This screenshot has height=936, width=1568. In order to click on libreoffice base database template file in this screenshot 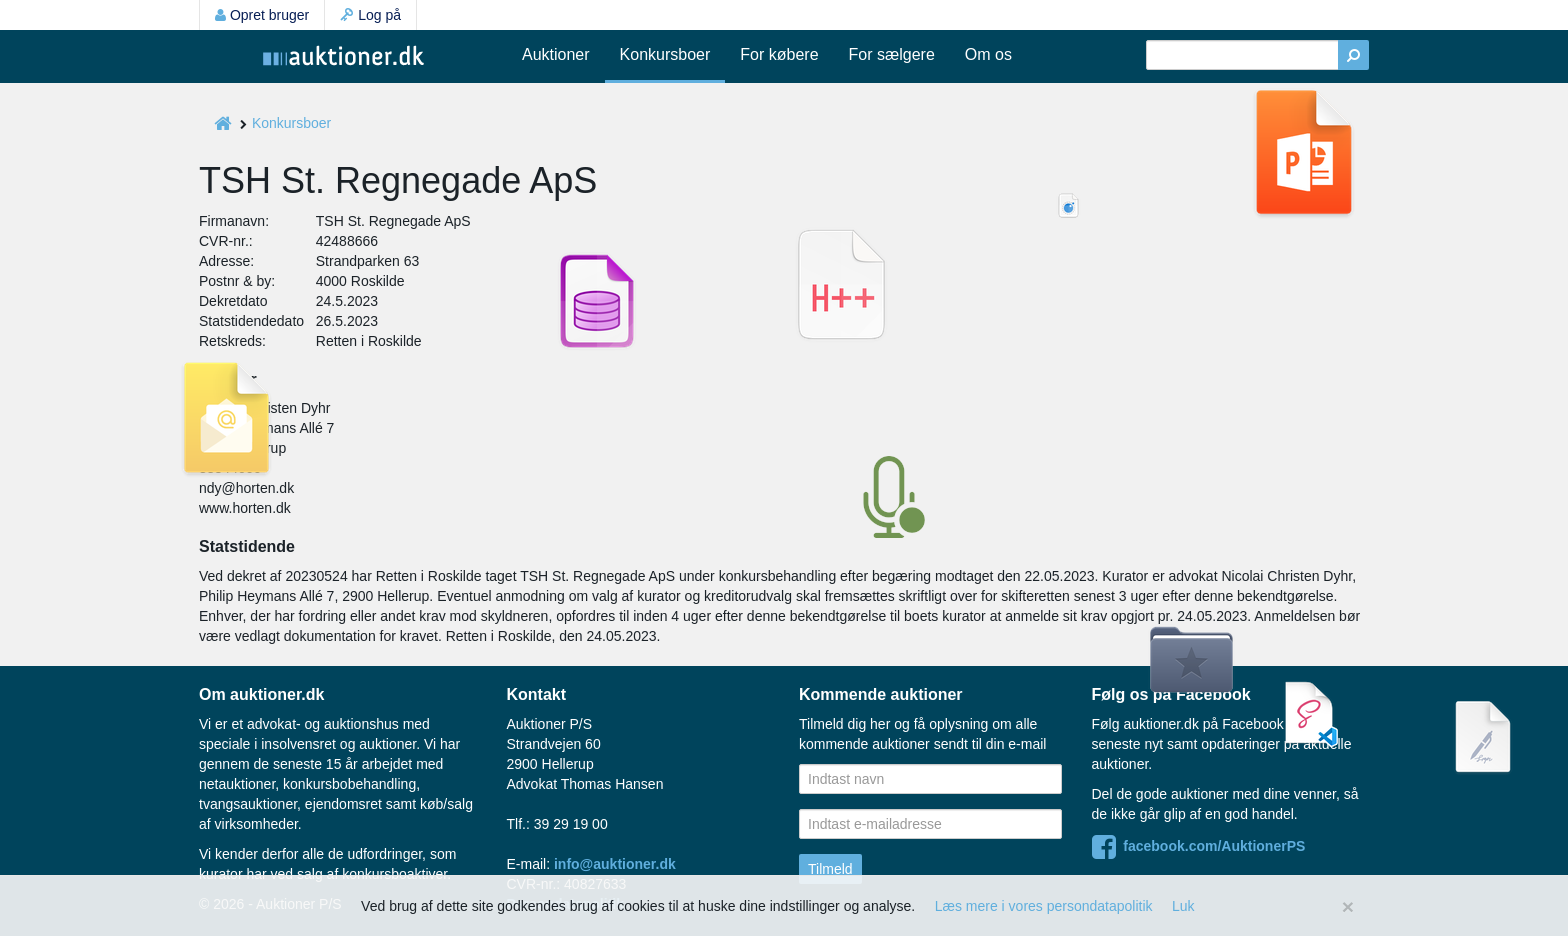, I will do `click(597, 301)`.